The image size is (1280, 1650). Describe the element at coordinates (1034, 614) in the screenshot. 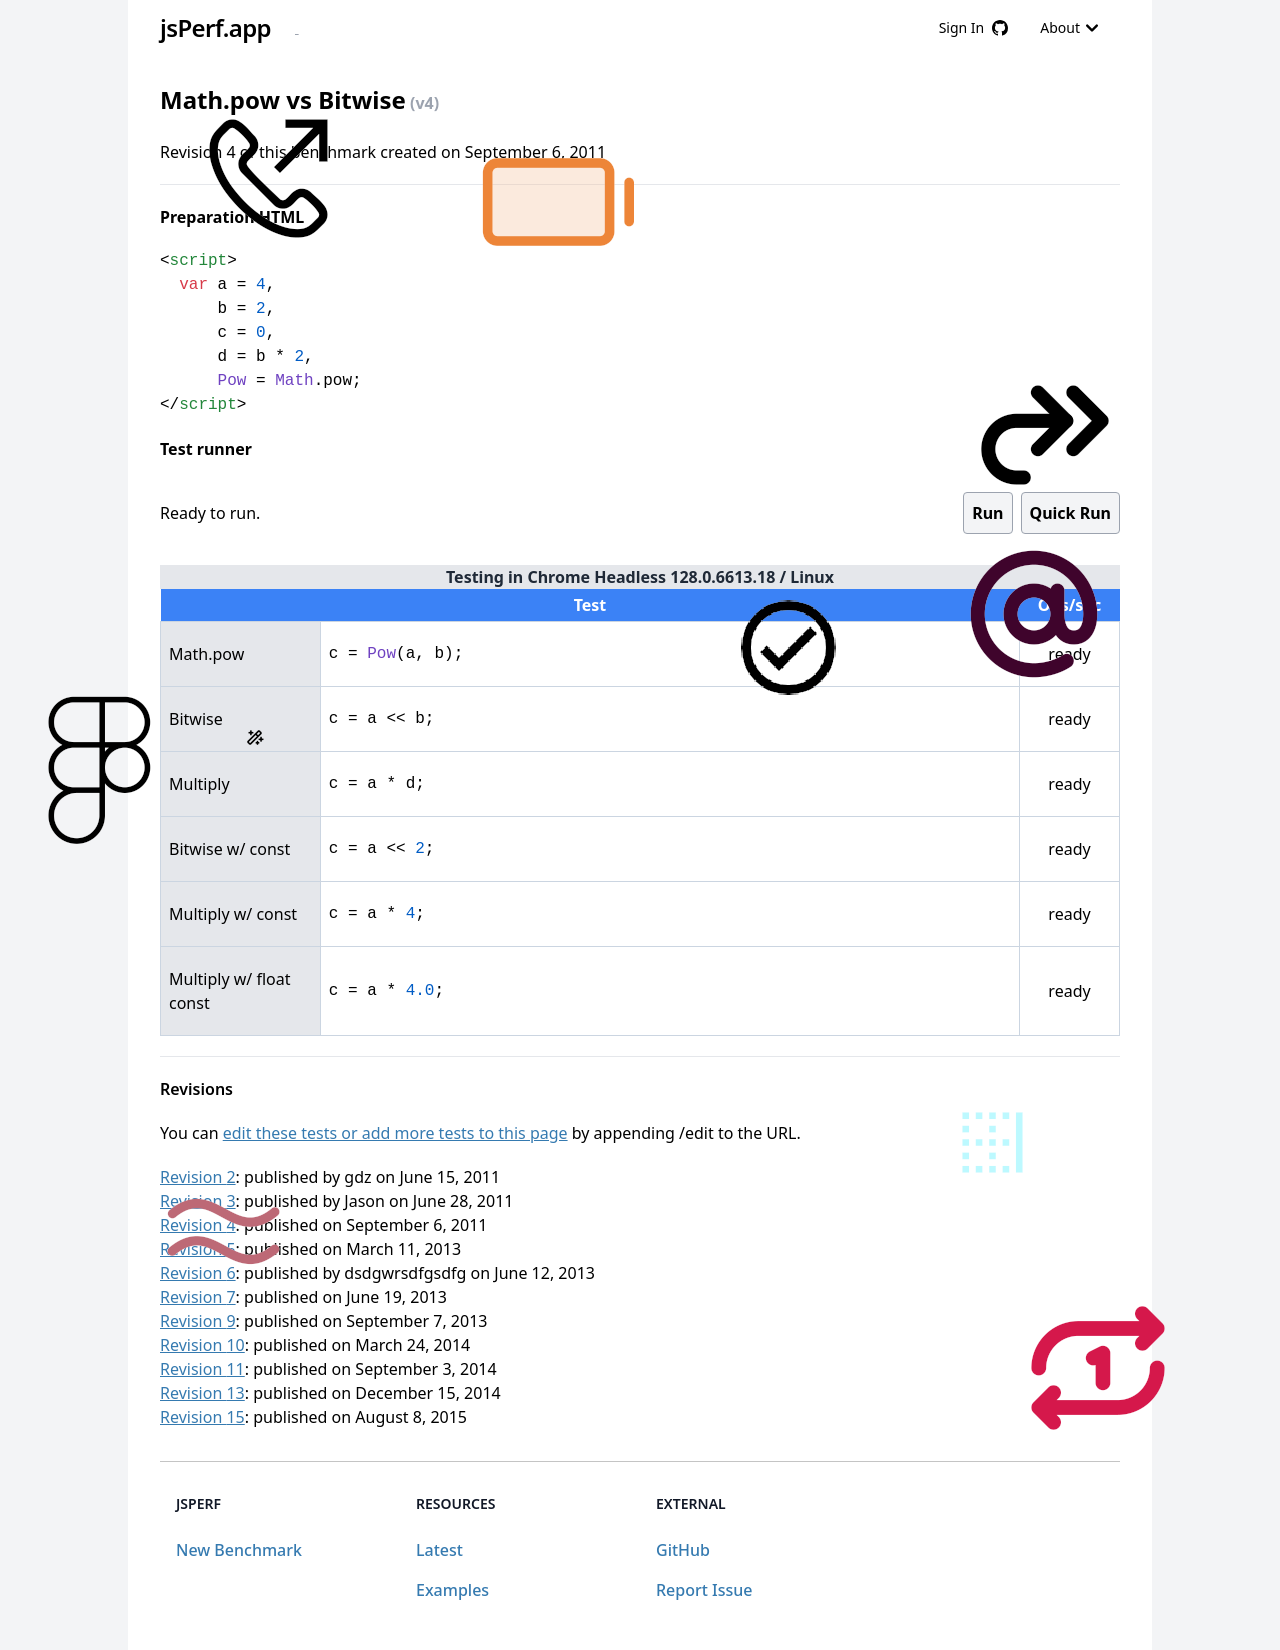

I see `enter an email address` at that location.